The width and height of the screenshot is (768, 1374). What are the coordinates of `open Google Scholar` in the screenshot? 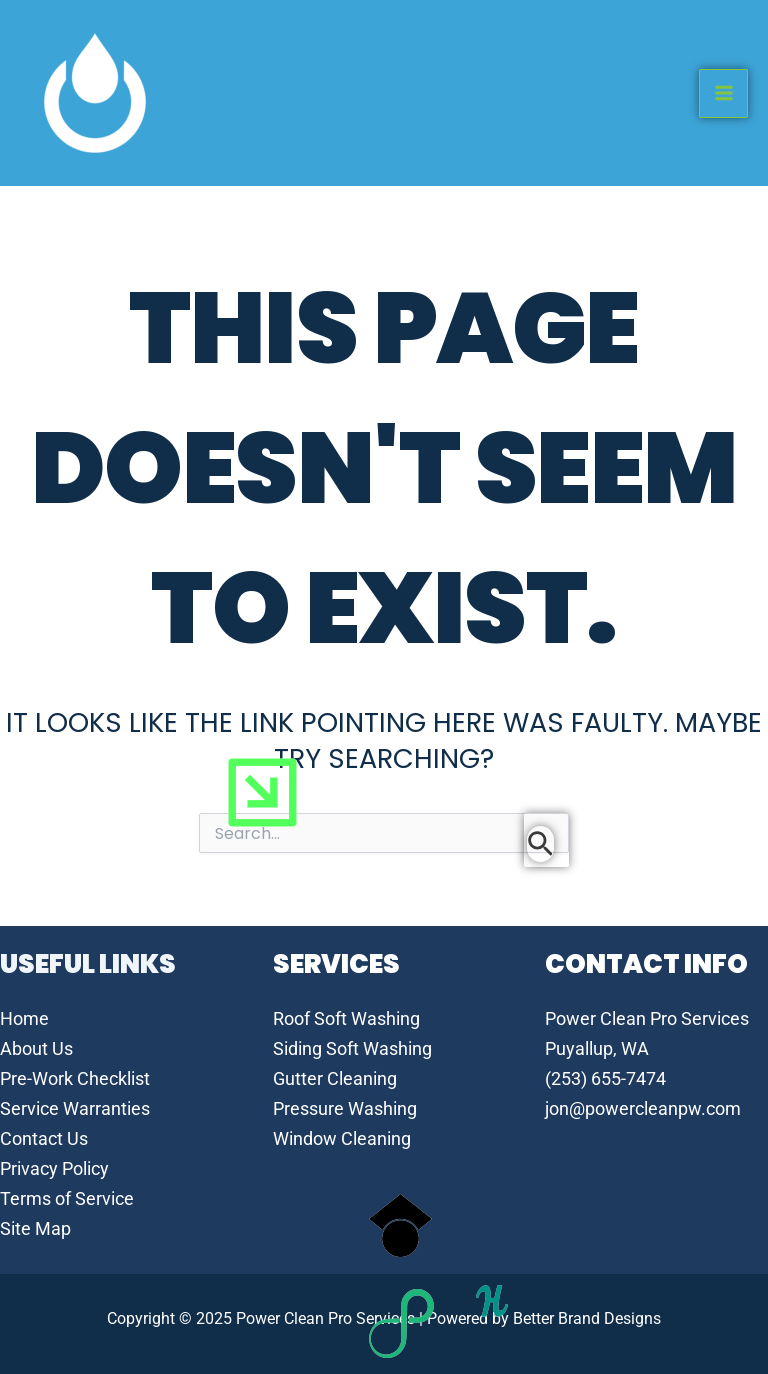 It's located at (400, 1225).